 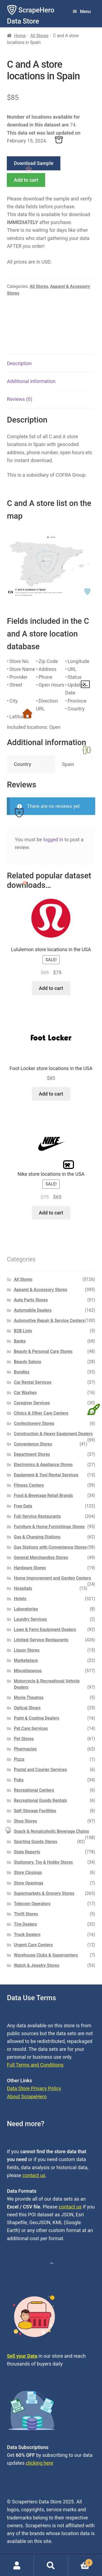 What do you see at coordinates (27, 713) in the screenshot?
I see `navigate to home screen` at bounding box center [27, 713].